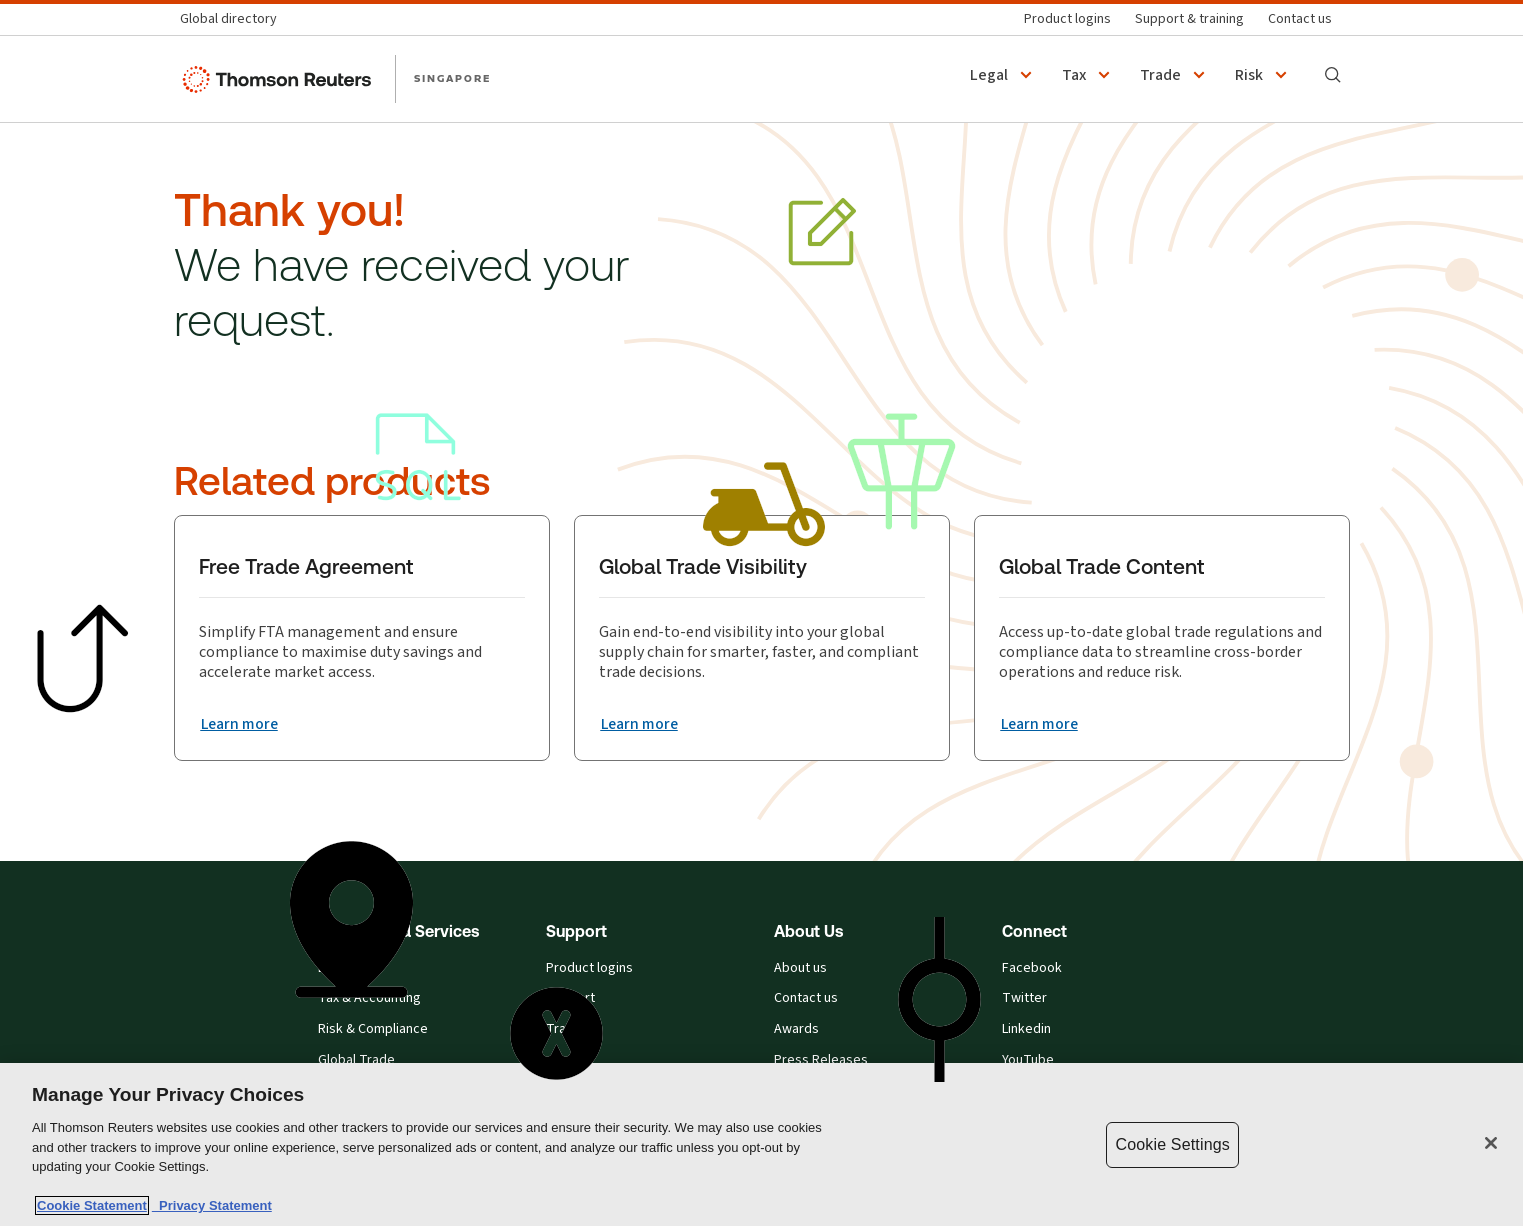 The height and width of the screenshot is (1226, 1523). What do you see at coordinates (764, 508) in the screenshot?
I see `select moped or scooter delivery` at bounding box center [764, 508].